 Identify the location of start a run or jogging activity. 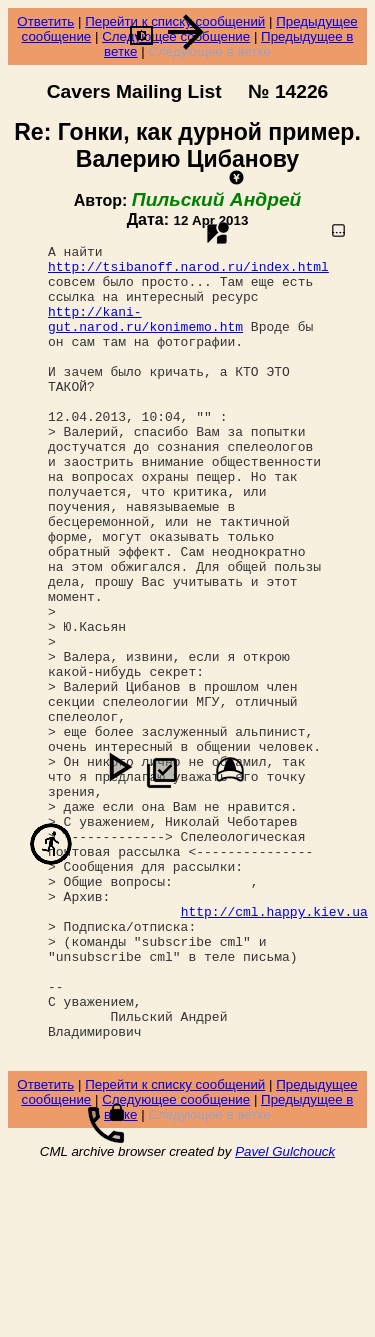
(51, 844).